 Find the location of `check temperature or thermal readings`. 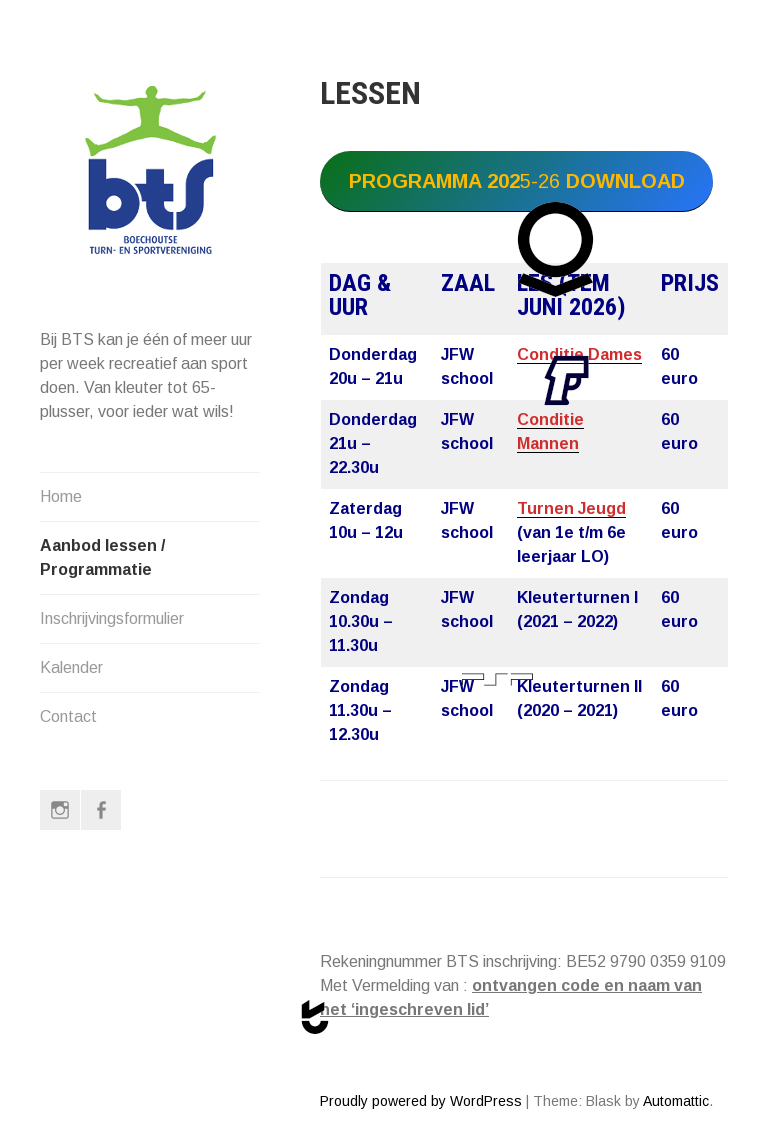

check temperature or thermal readings is located at coordinates (566, 380).